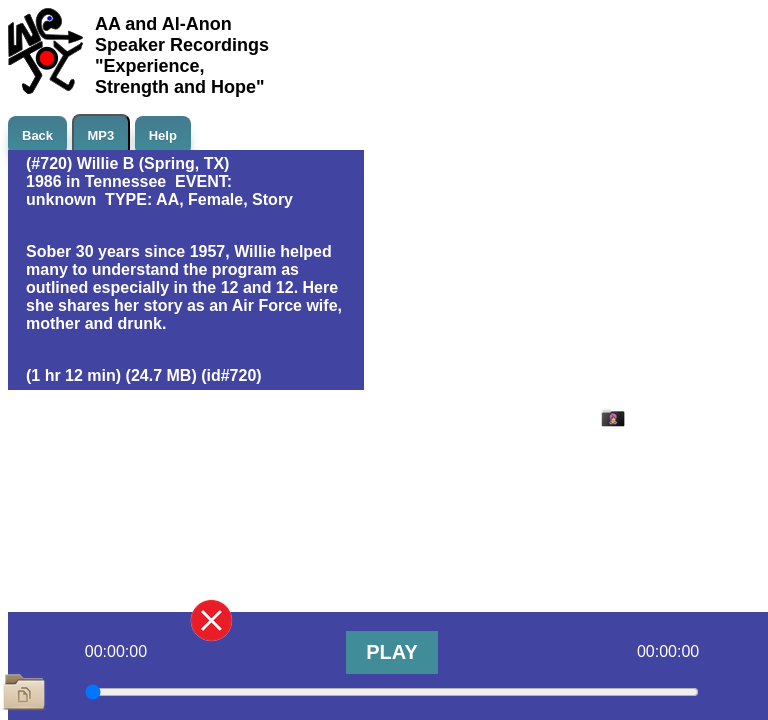 The image size is (768, 720). Describe the element at coordinates (613, 418) in the screenshot. I see `folder containing emoji or emoticon files` at that location.